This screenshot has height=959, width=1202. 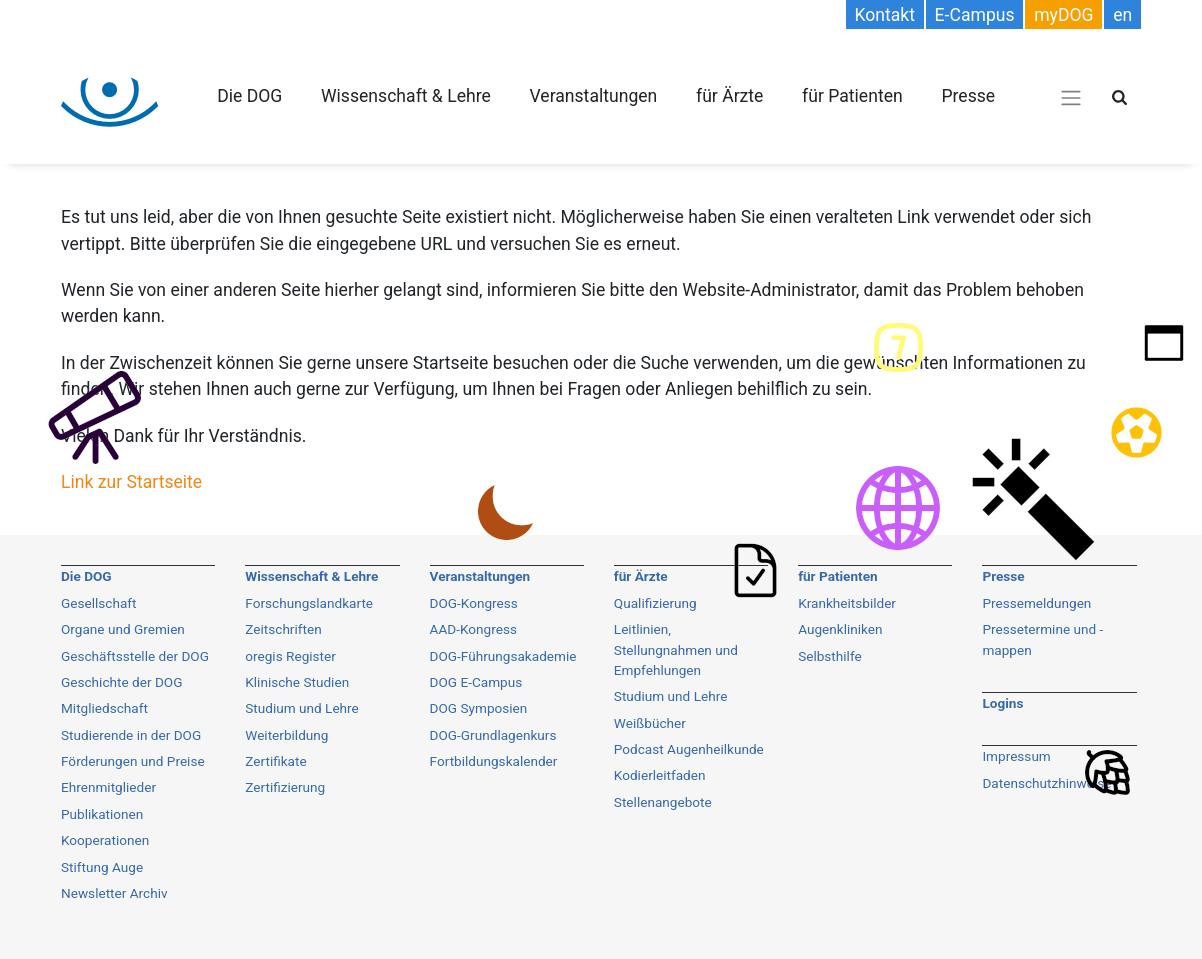 What do you see at coordinates (898, 347) in the screenshot?
I see `indicates step 7 in a multi-step process` at bounding box center [898, 347].